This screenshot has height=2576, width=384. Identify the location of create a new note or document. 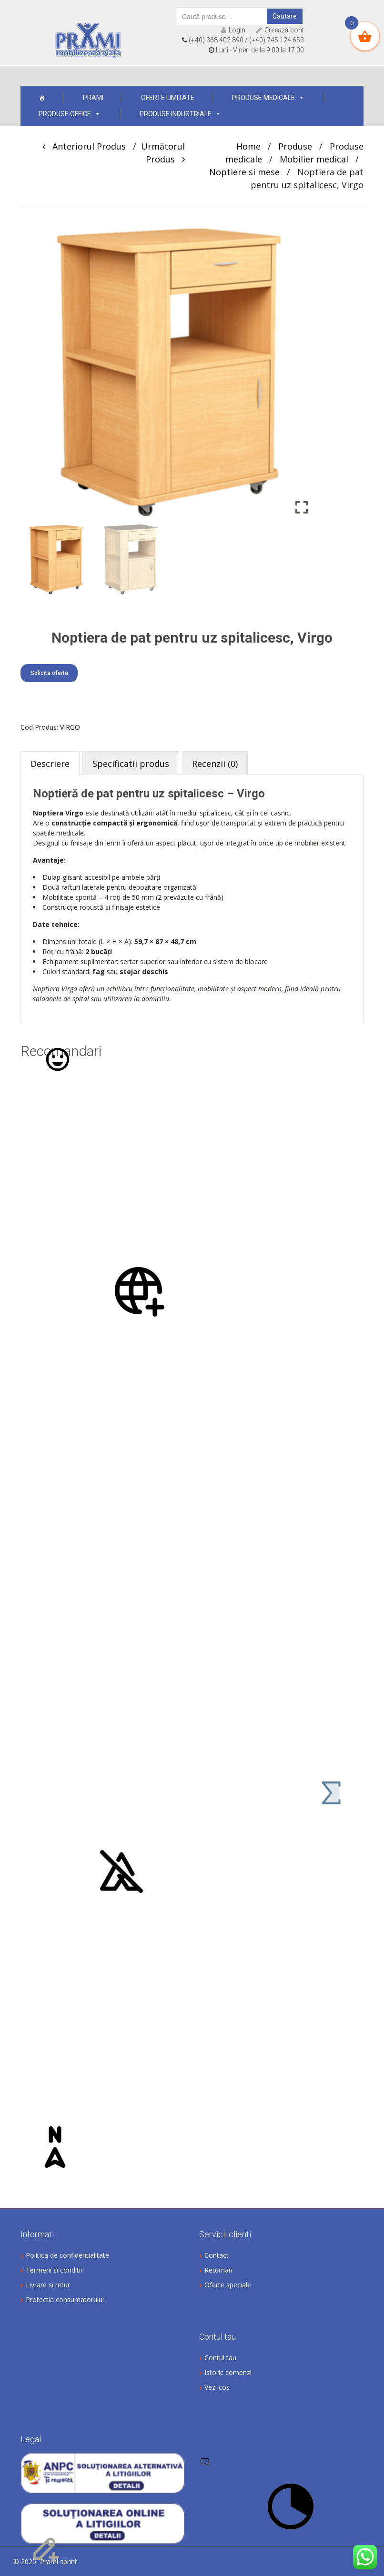
(45, 2548).